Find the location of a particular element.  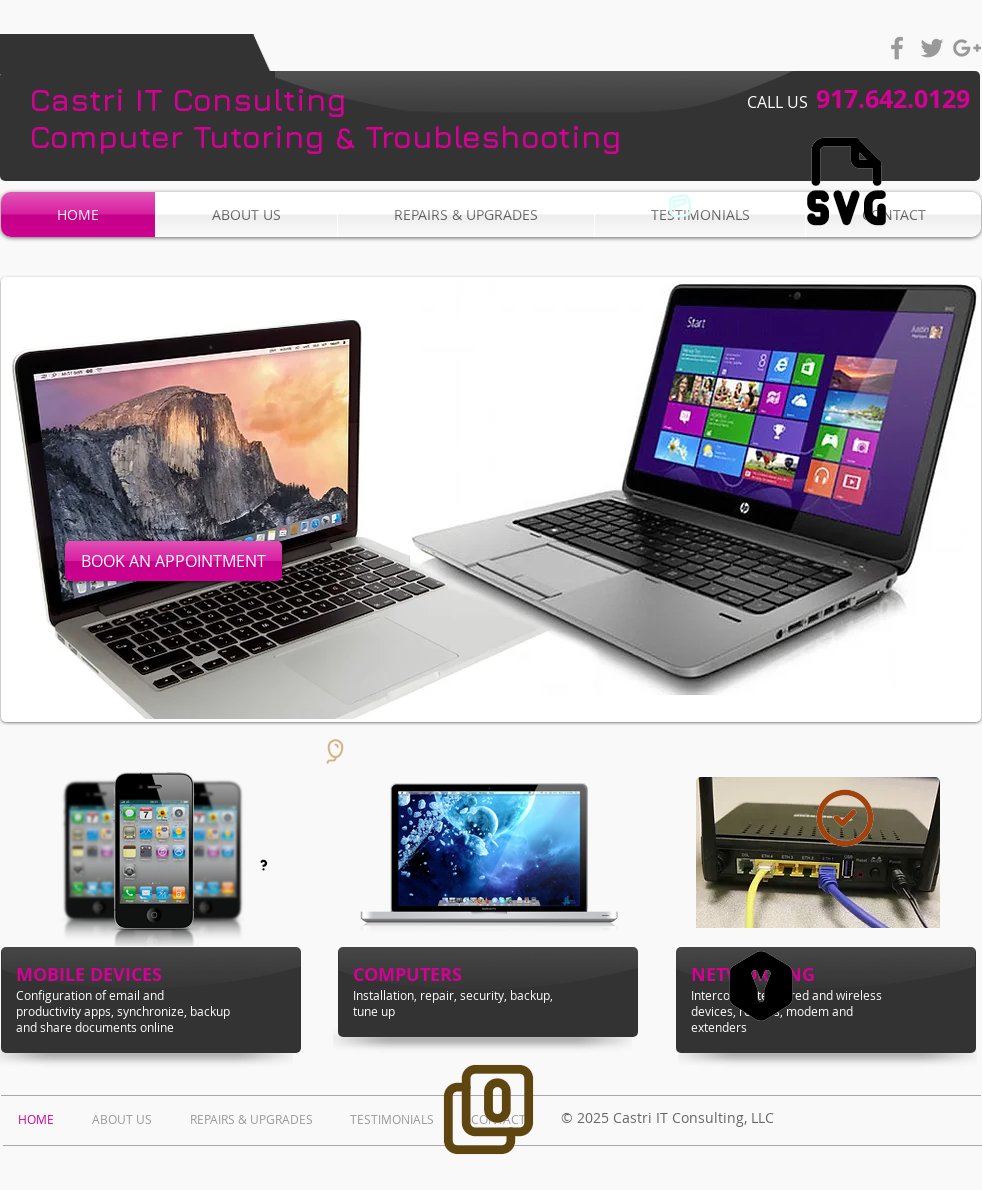

access help or support information is located at coordinates (263, 864).